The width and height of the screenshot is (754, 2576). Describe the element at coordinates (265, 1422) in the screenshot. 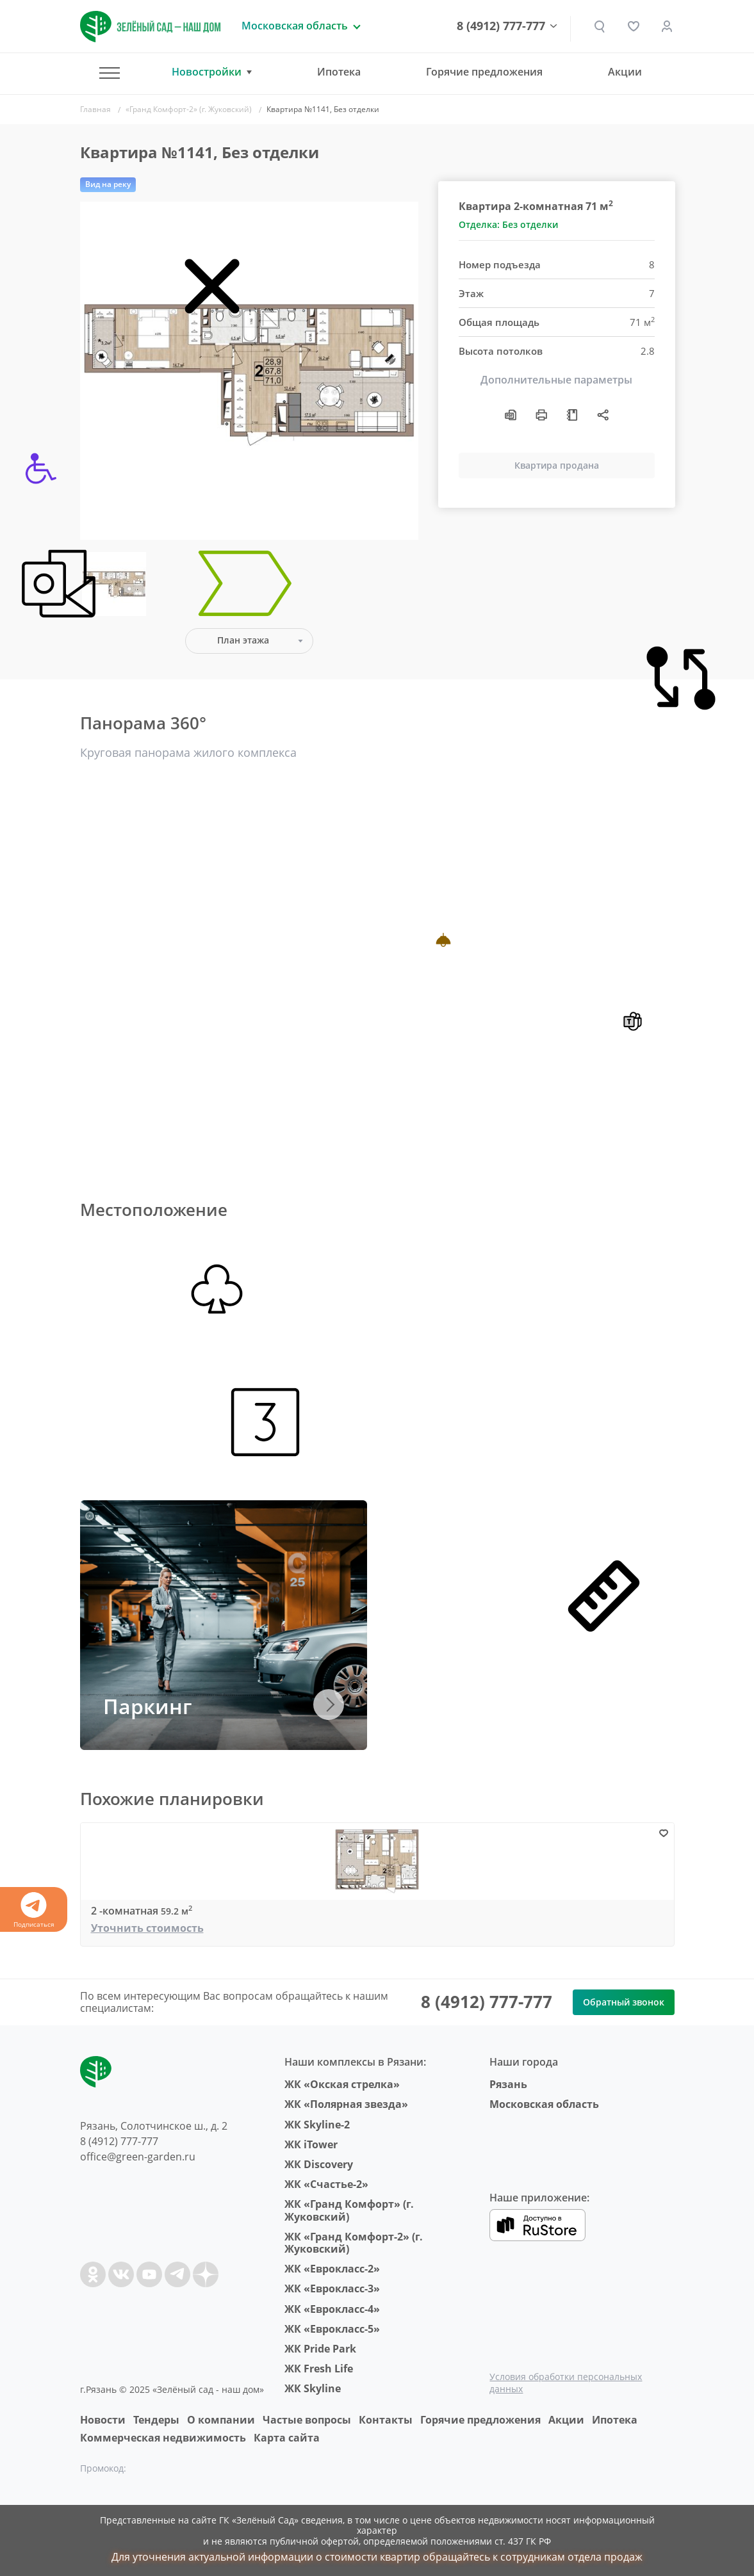

I see `indicates step 3 in a multi-step process` at that location.